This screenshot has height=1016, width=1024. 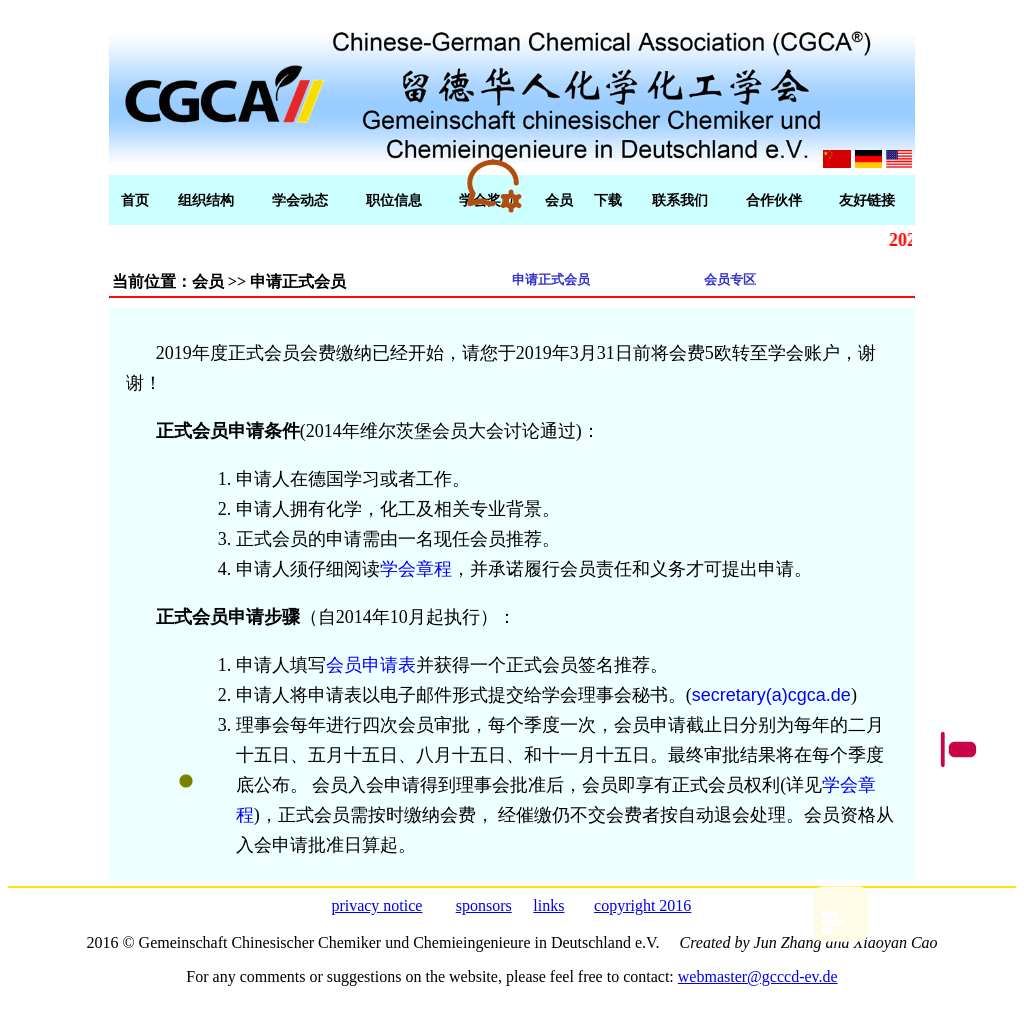 I want to click on unselected radio button or toggle option, so click(x=186, y=781).